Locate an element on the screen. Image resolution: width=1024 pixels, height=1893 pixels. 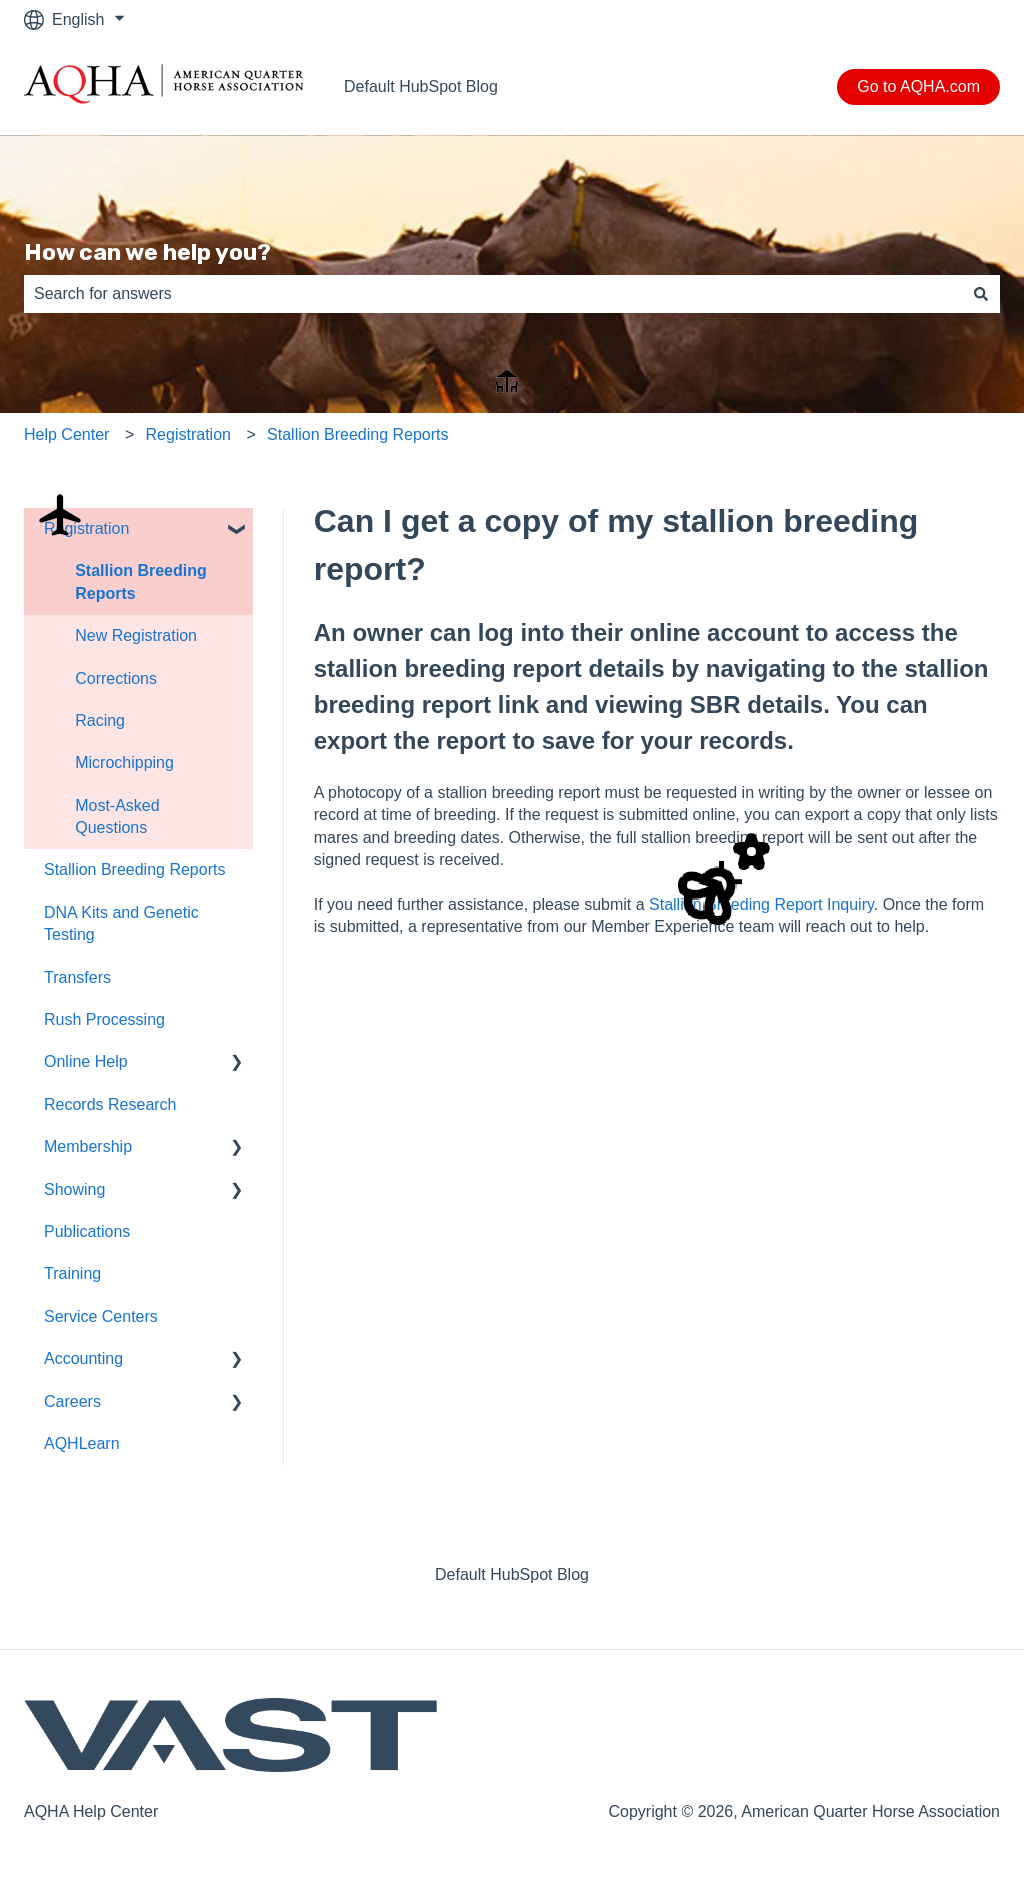
access outdoor deck or patio settings is located at coordinates (507, 381).